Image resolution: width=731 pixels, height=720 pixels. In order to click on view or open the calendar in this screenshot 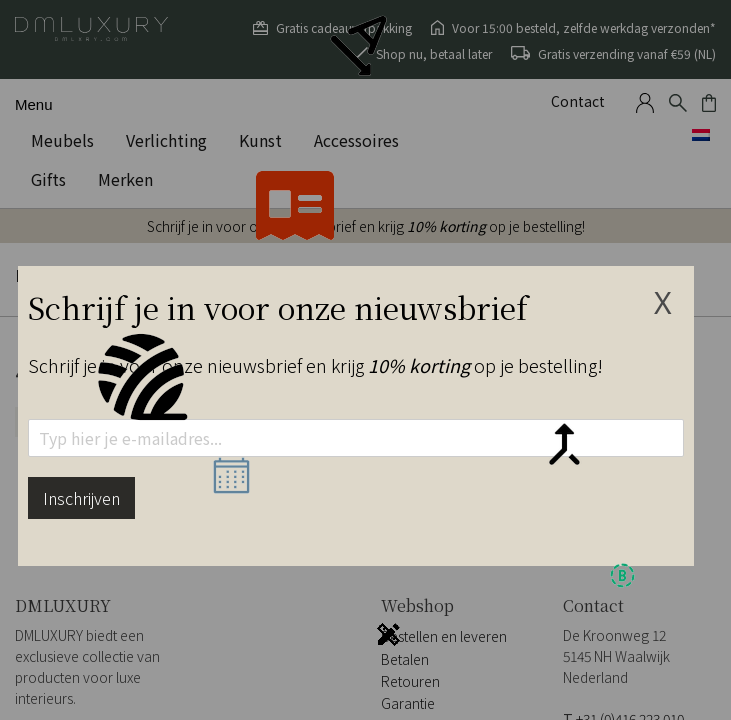, I will do `click(231, 475)`.